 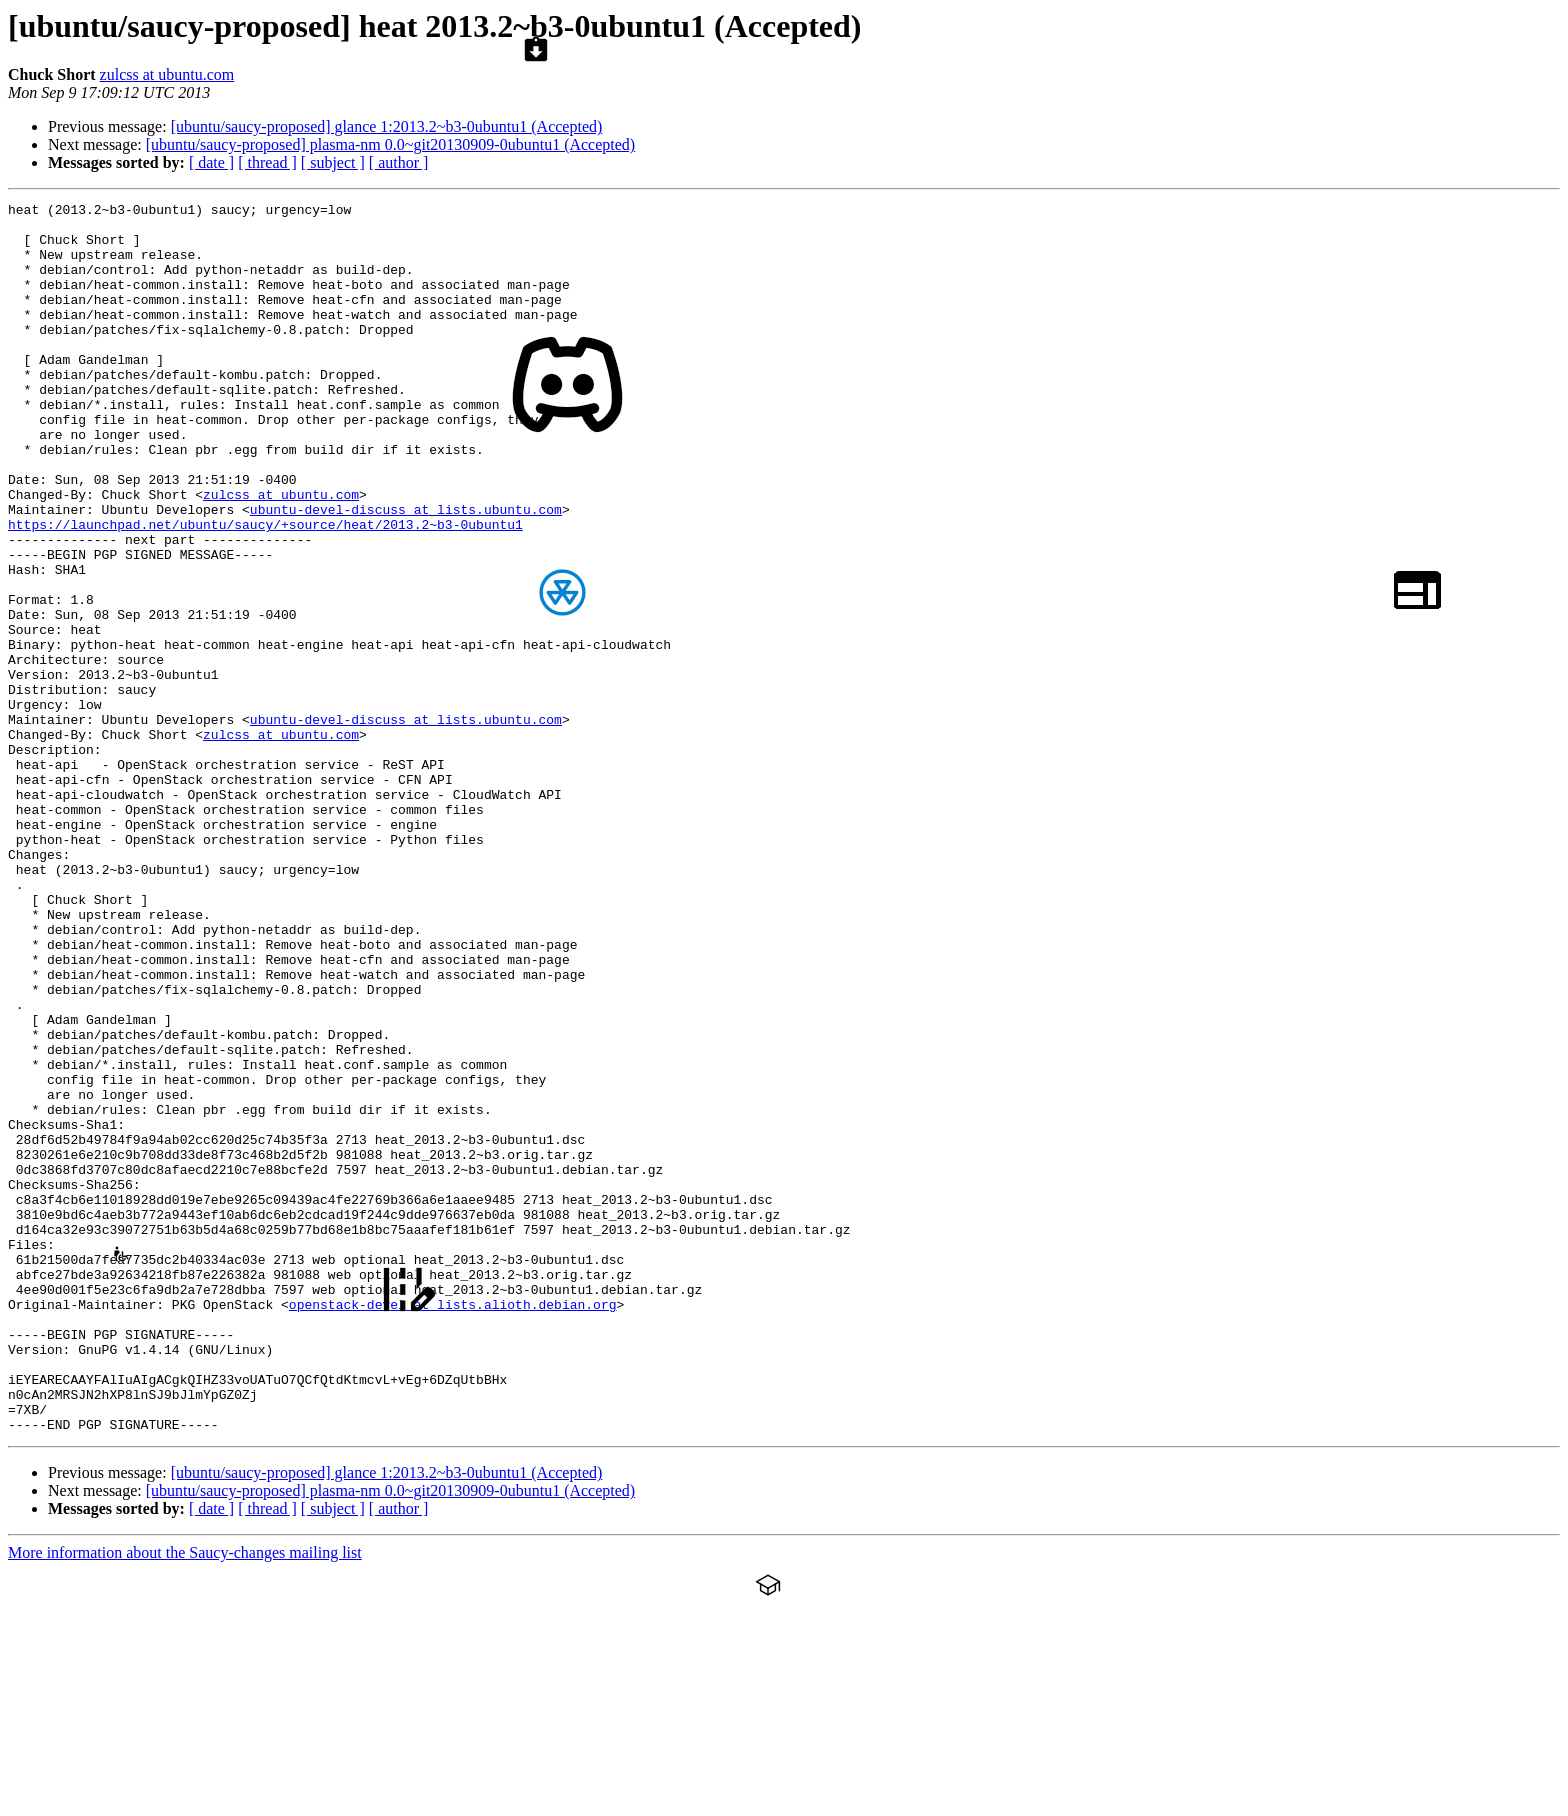 What do you see at coordinates (405, 1289) in the screenshot?
I see `edit road or route details` at bounding box center [405, 1289].